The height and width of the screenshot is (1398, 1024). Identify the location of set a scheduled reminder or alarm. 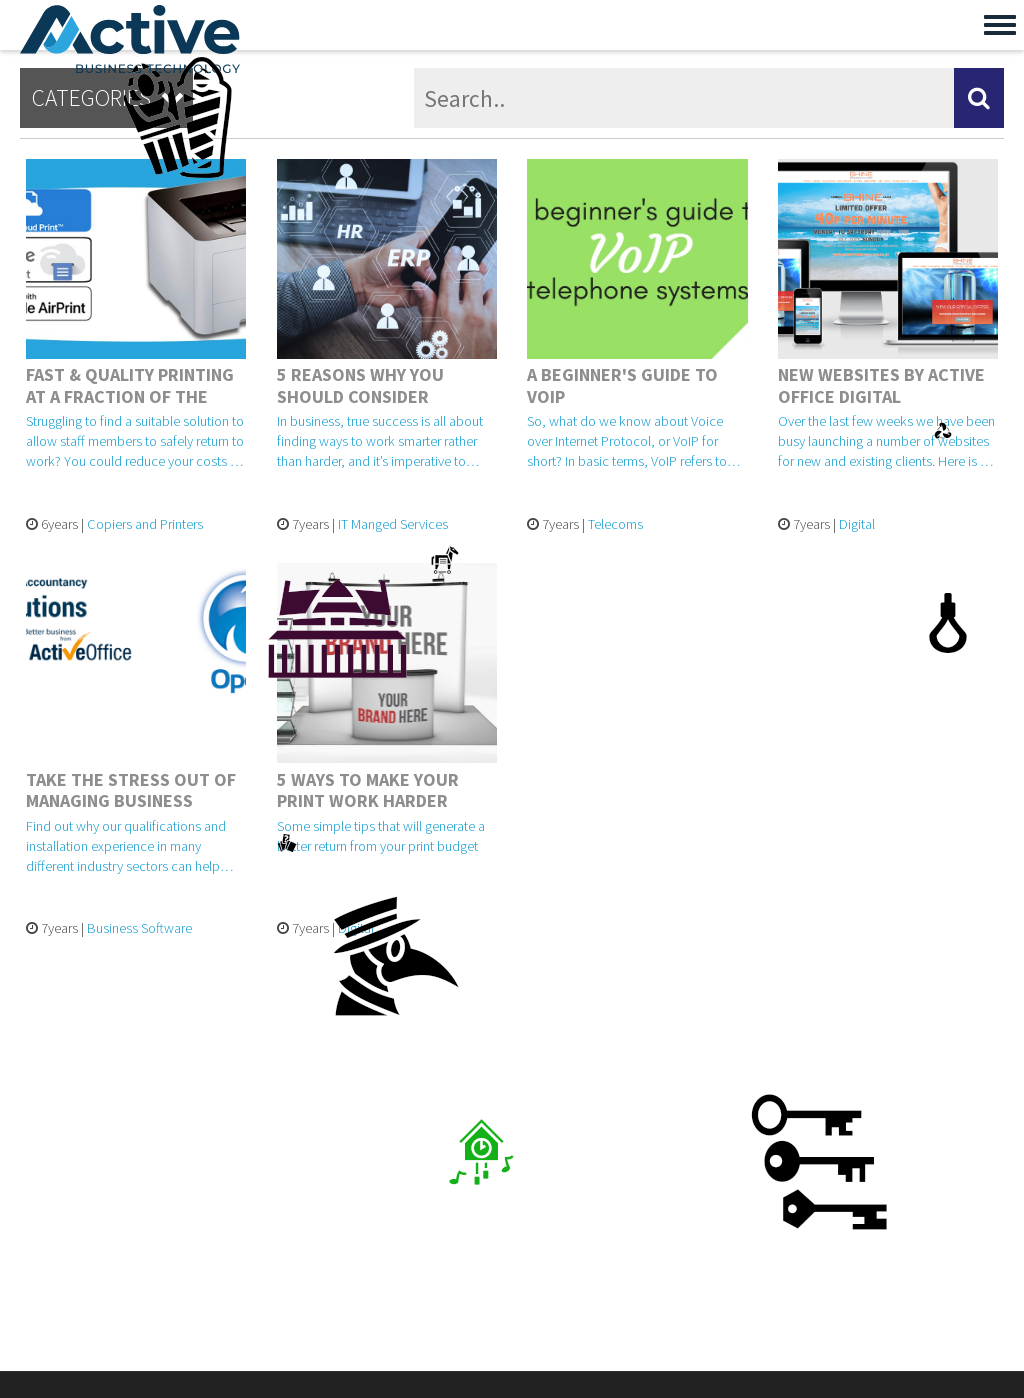
(481, 1152).